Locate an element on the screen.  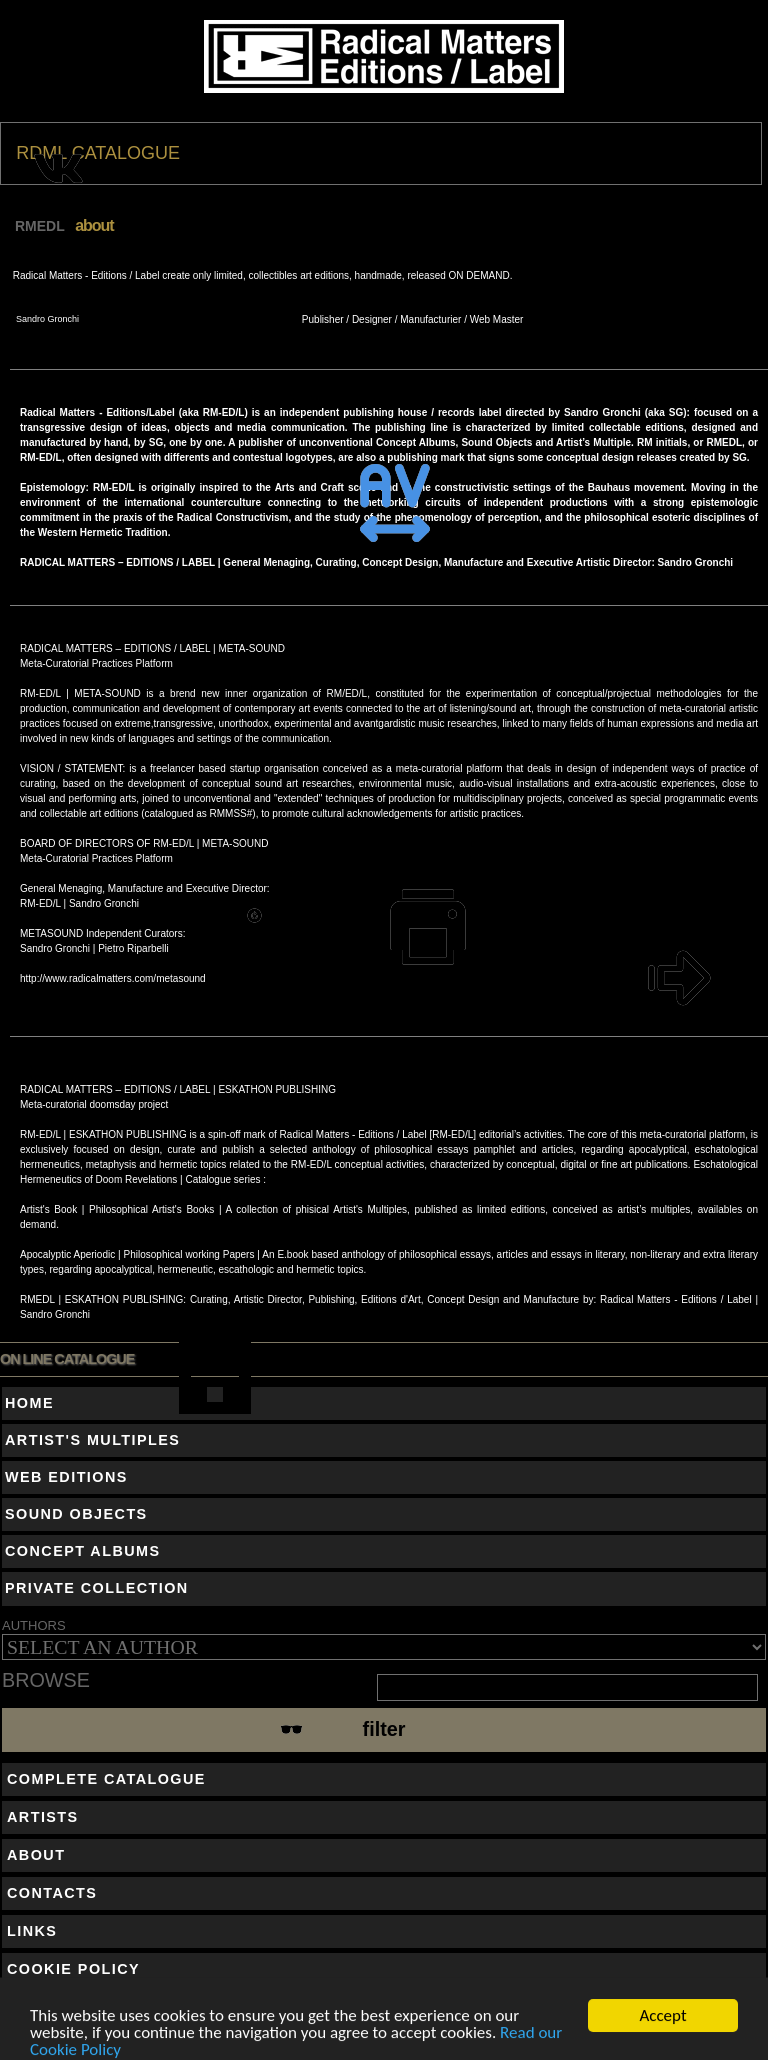
go to next step or page is located at coordinates (680, 978).